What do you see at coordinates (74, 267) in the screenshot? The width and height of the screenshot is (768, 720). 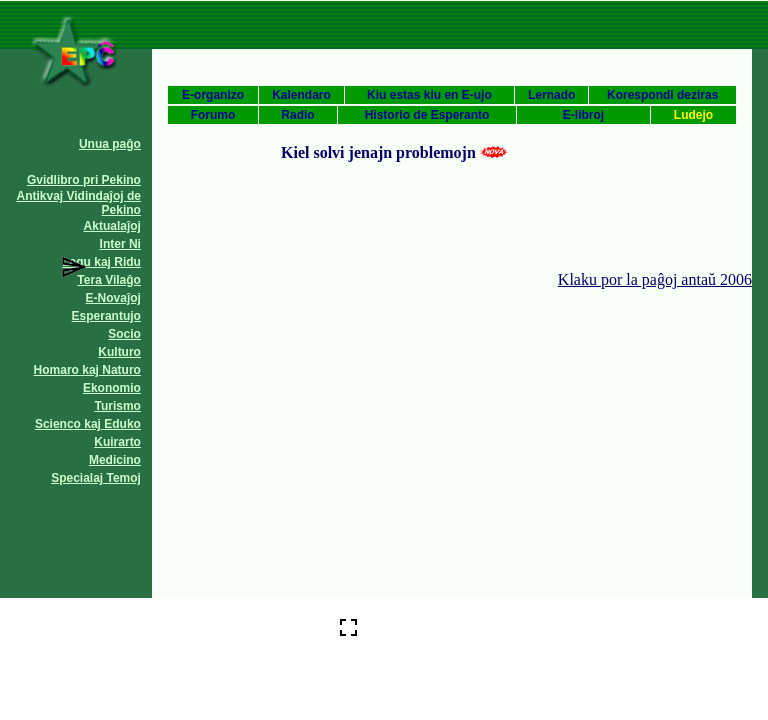 I see `send a message or email` at bounding box center [74, 267].